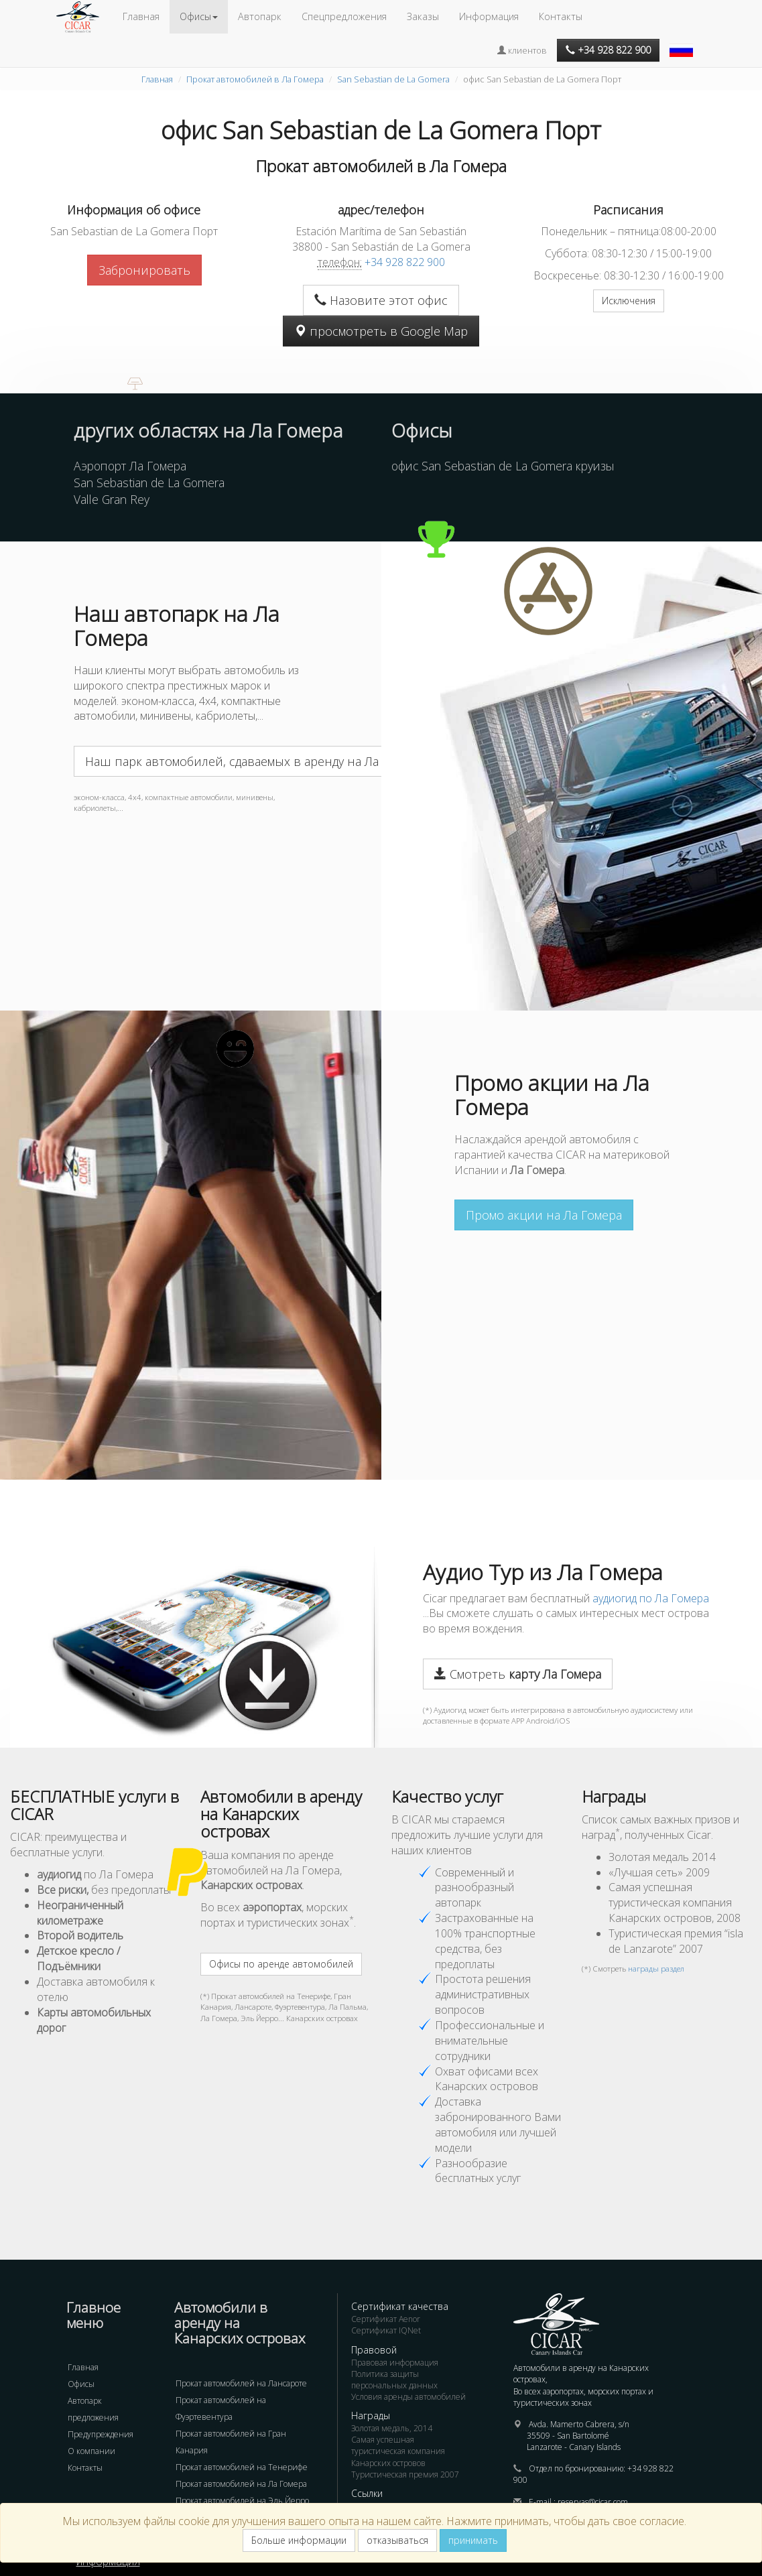 Image resolution: width=762 pixels, height=2576 pixels. What do you see at coordinates (135, 383) in the screenshot?
I see `access presentation mode` at bounding box center [135, 383].